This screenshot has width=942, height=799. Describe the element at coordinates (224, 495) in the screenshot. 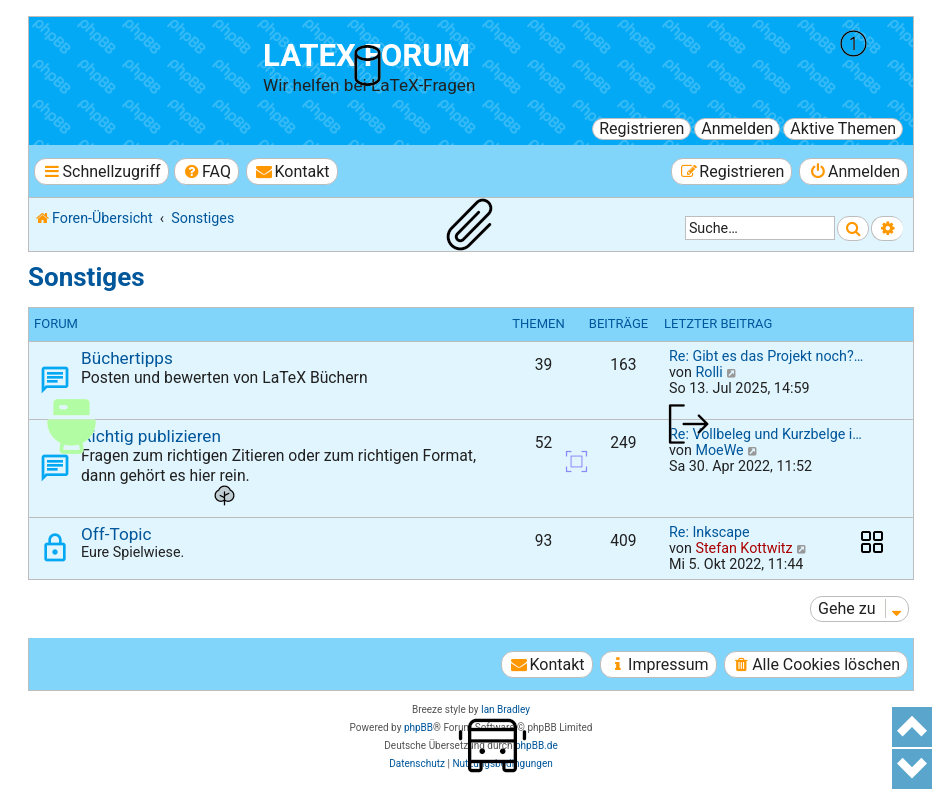

I see `access nature or outdoor category` at that location.